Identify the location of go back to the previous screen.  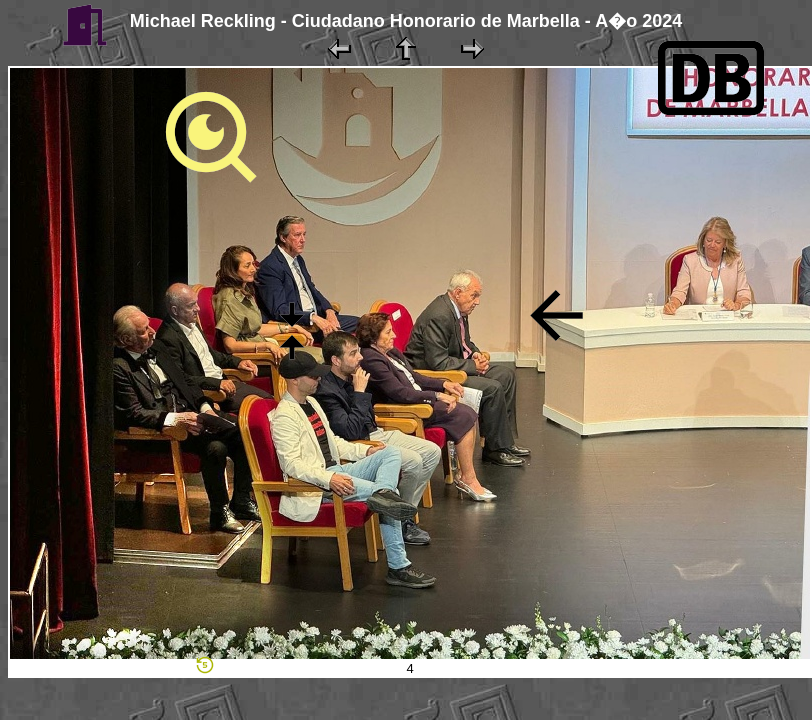
(556, 315).